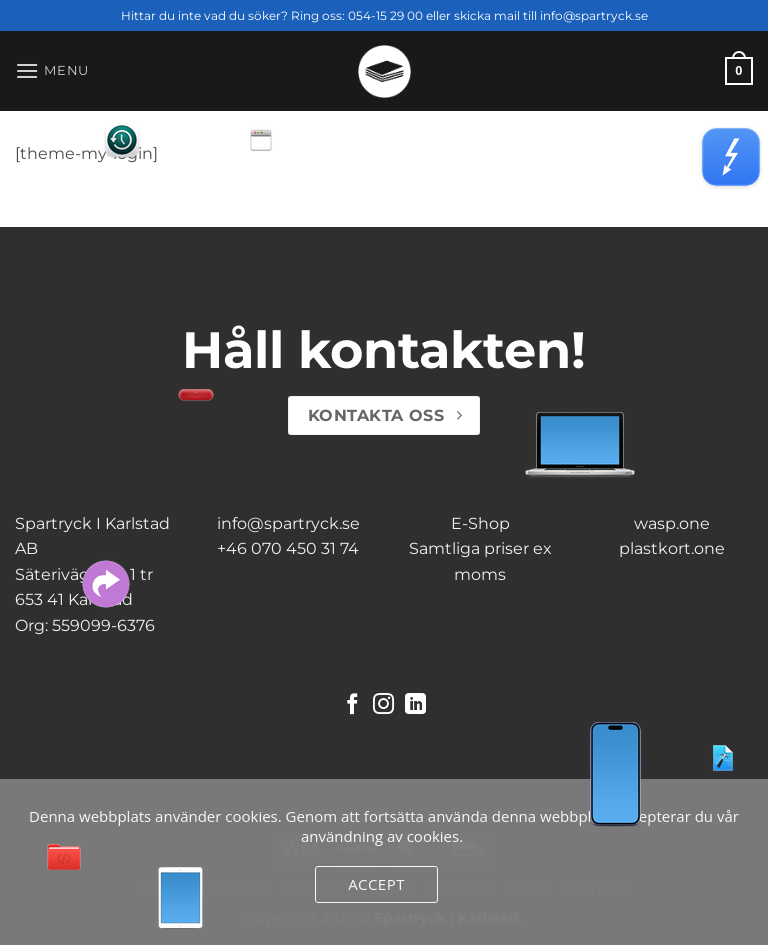  I want to click on iPad with cellular connectivity, so click(180, 897).